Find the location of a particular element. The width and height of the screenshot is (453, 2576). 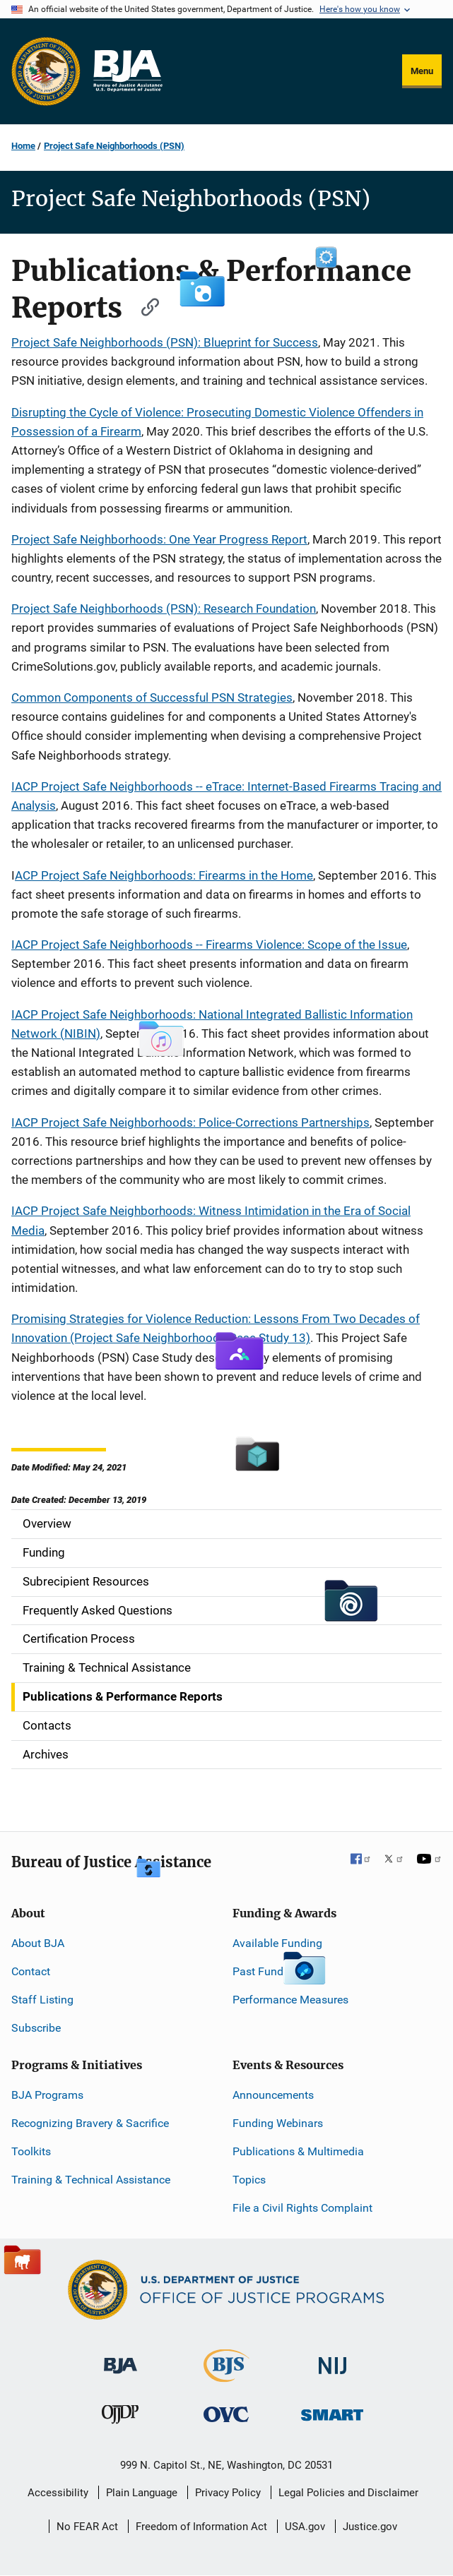

ms-dos executable file type indicator is located at coordinates (326, 257).